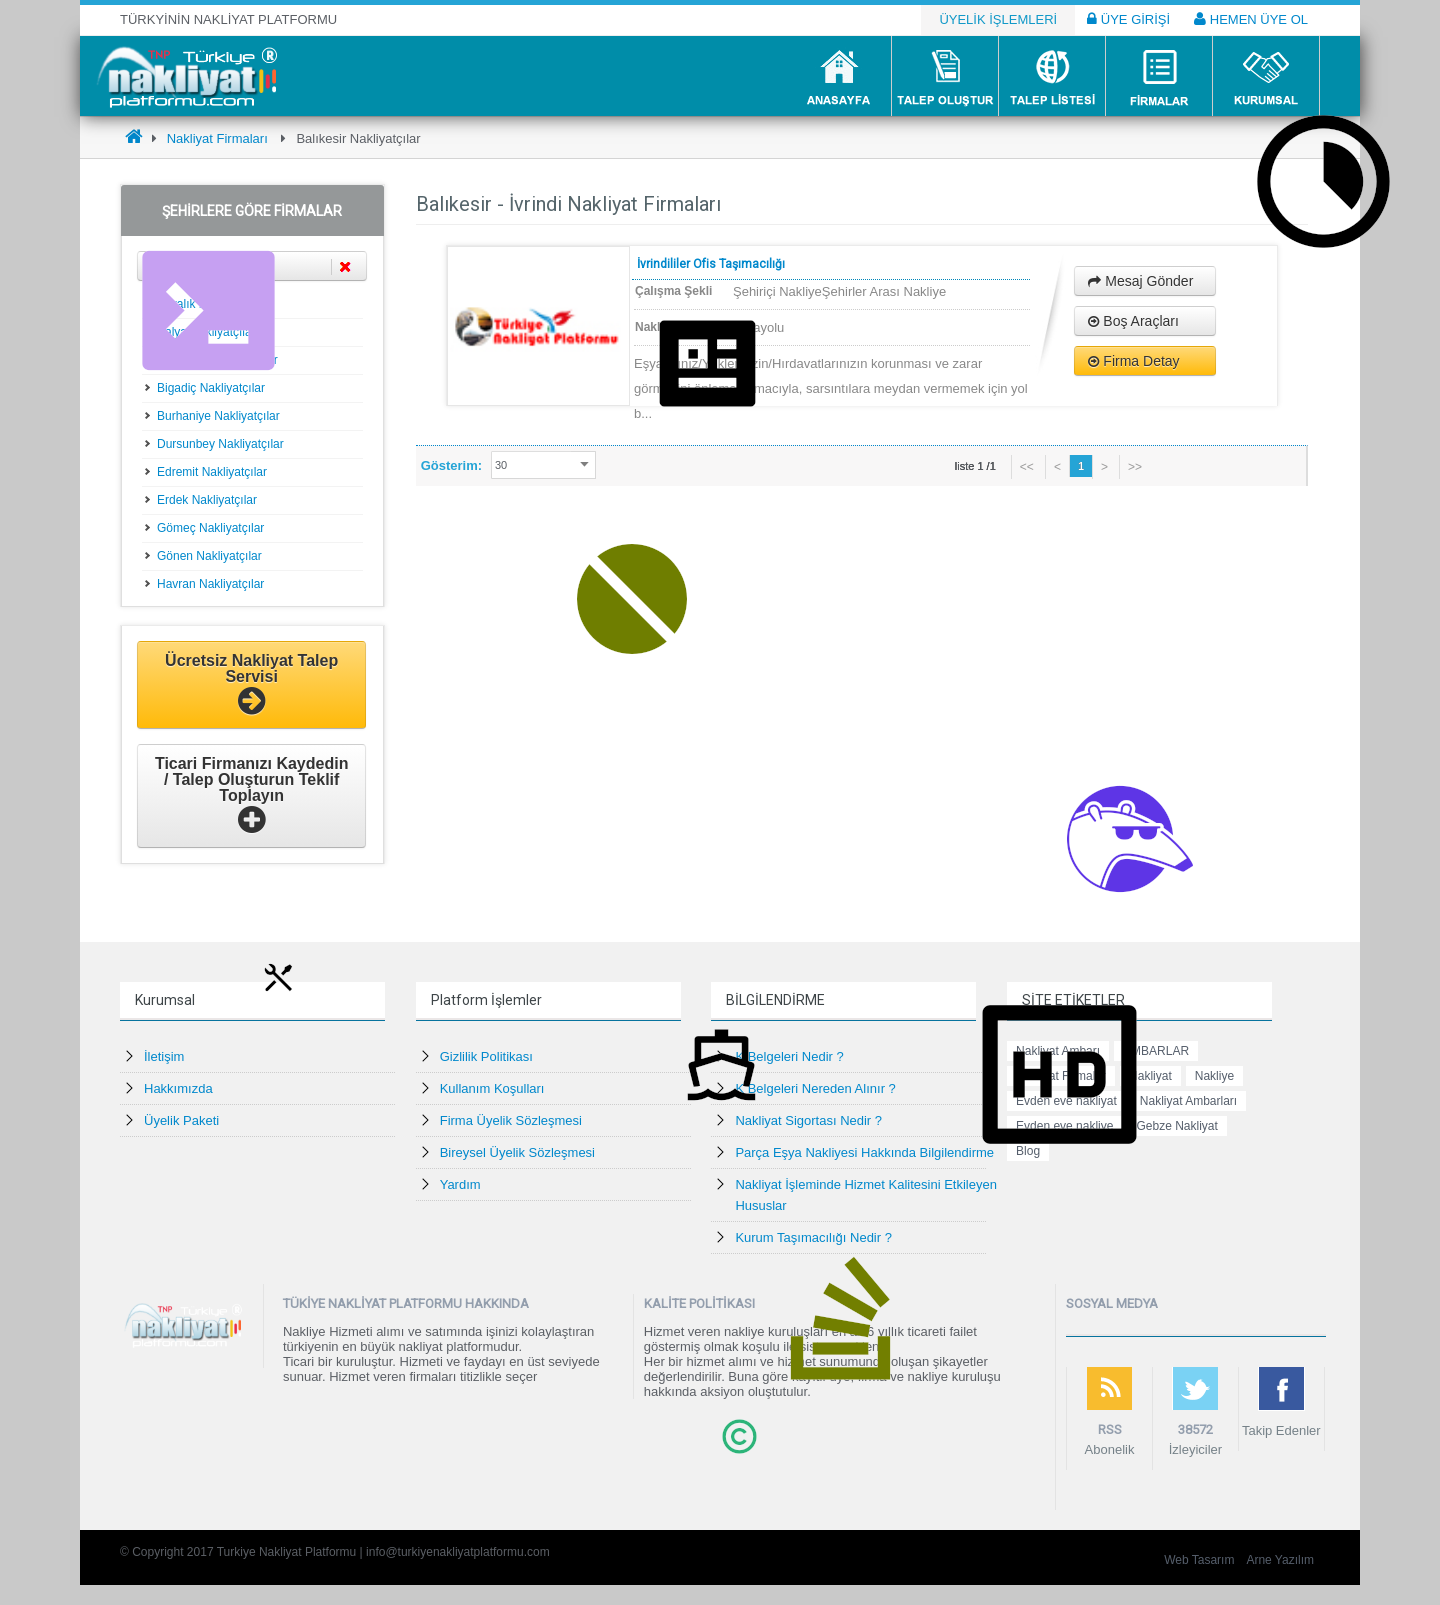  I want to click on indicates high-definition video quality is available, so click(1059, 1074).